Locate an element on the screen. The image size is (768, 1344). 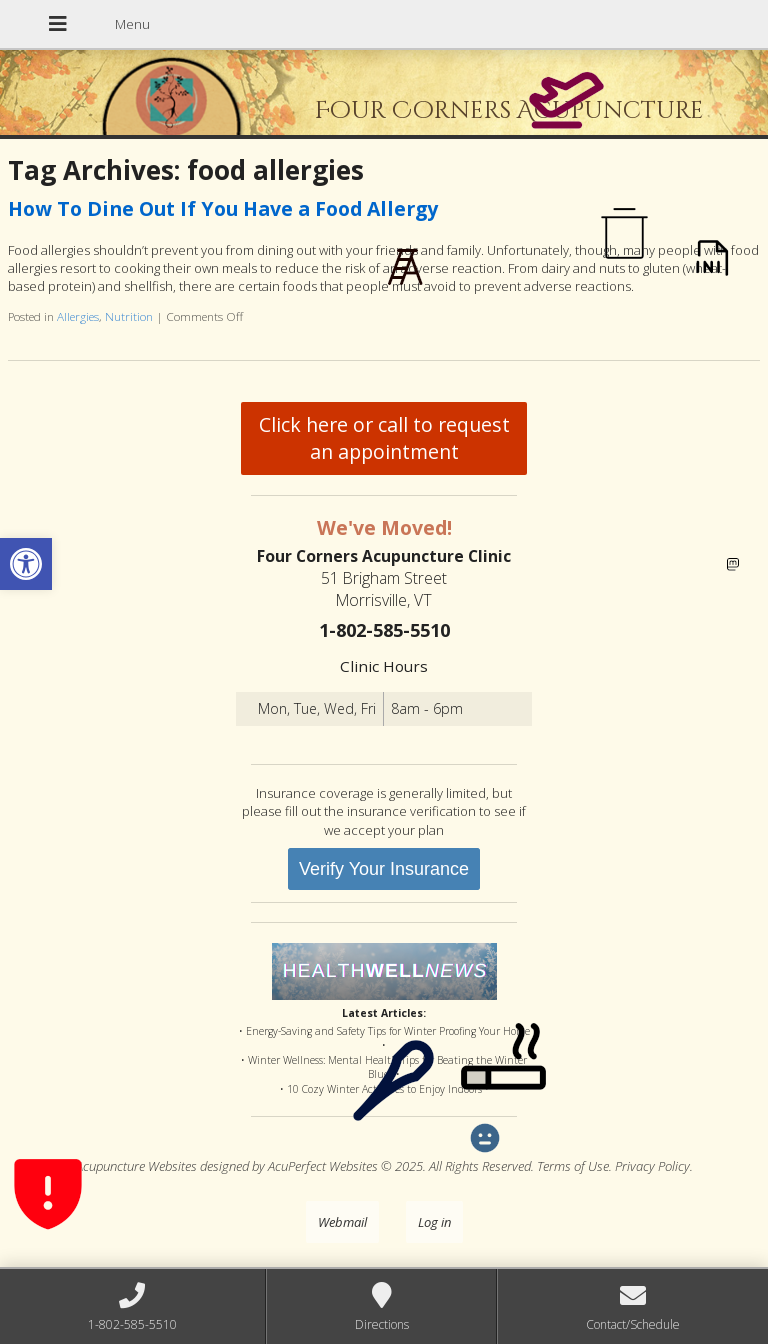
access tools or equipment section is located at coordinates (406, 267).